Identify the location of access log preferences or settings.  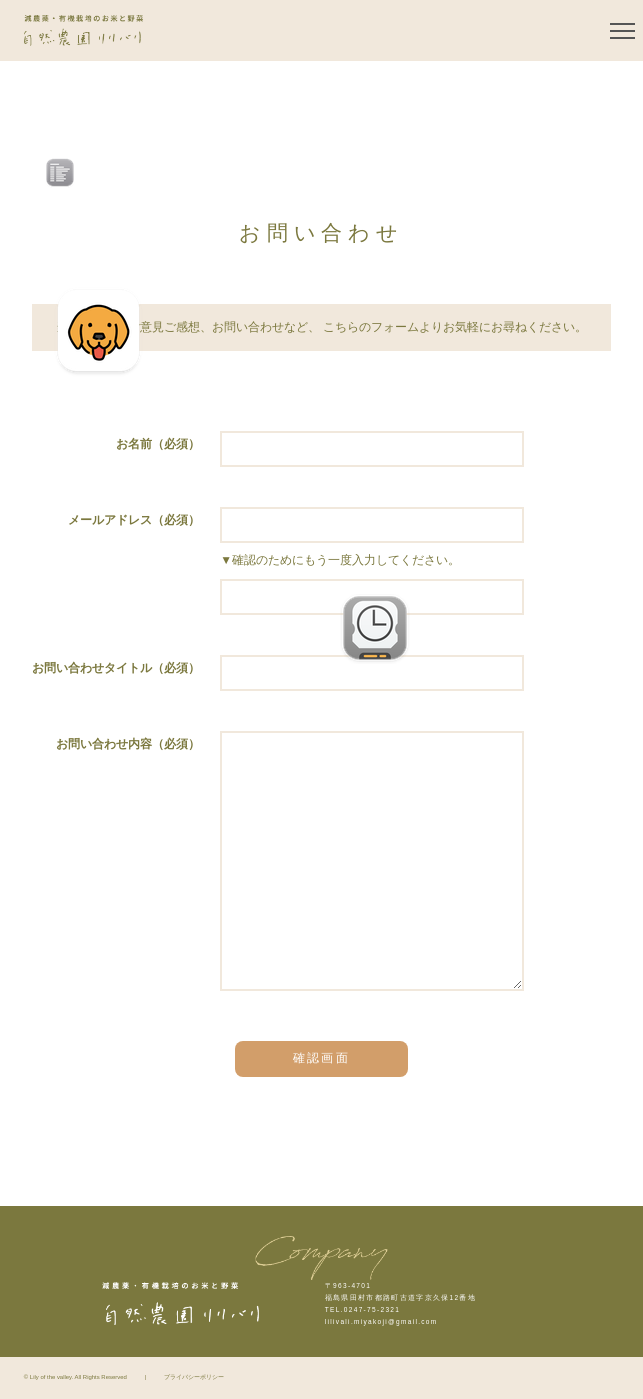
(60, 173).